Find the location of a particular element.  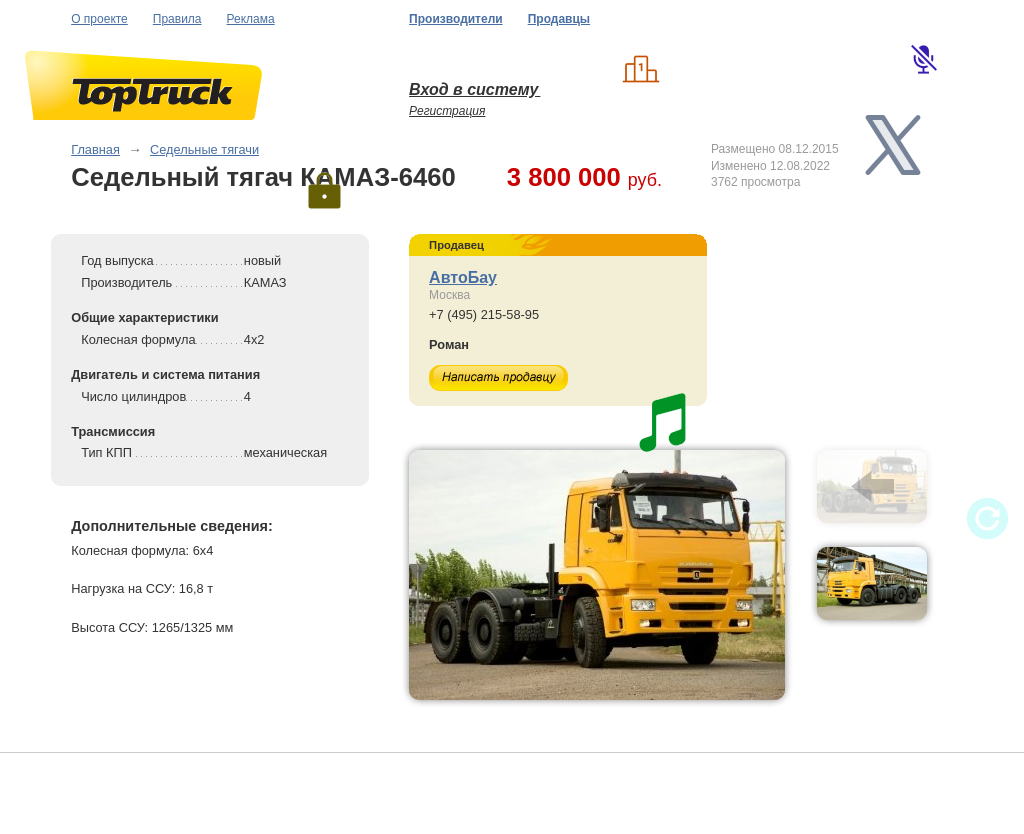

mute your microphone is located at coordinates (923, 59).